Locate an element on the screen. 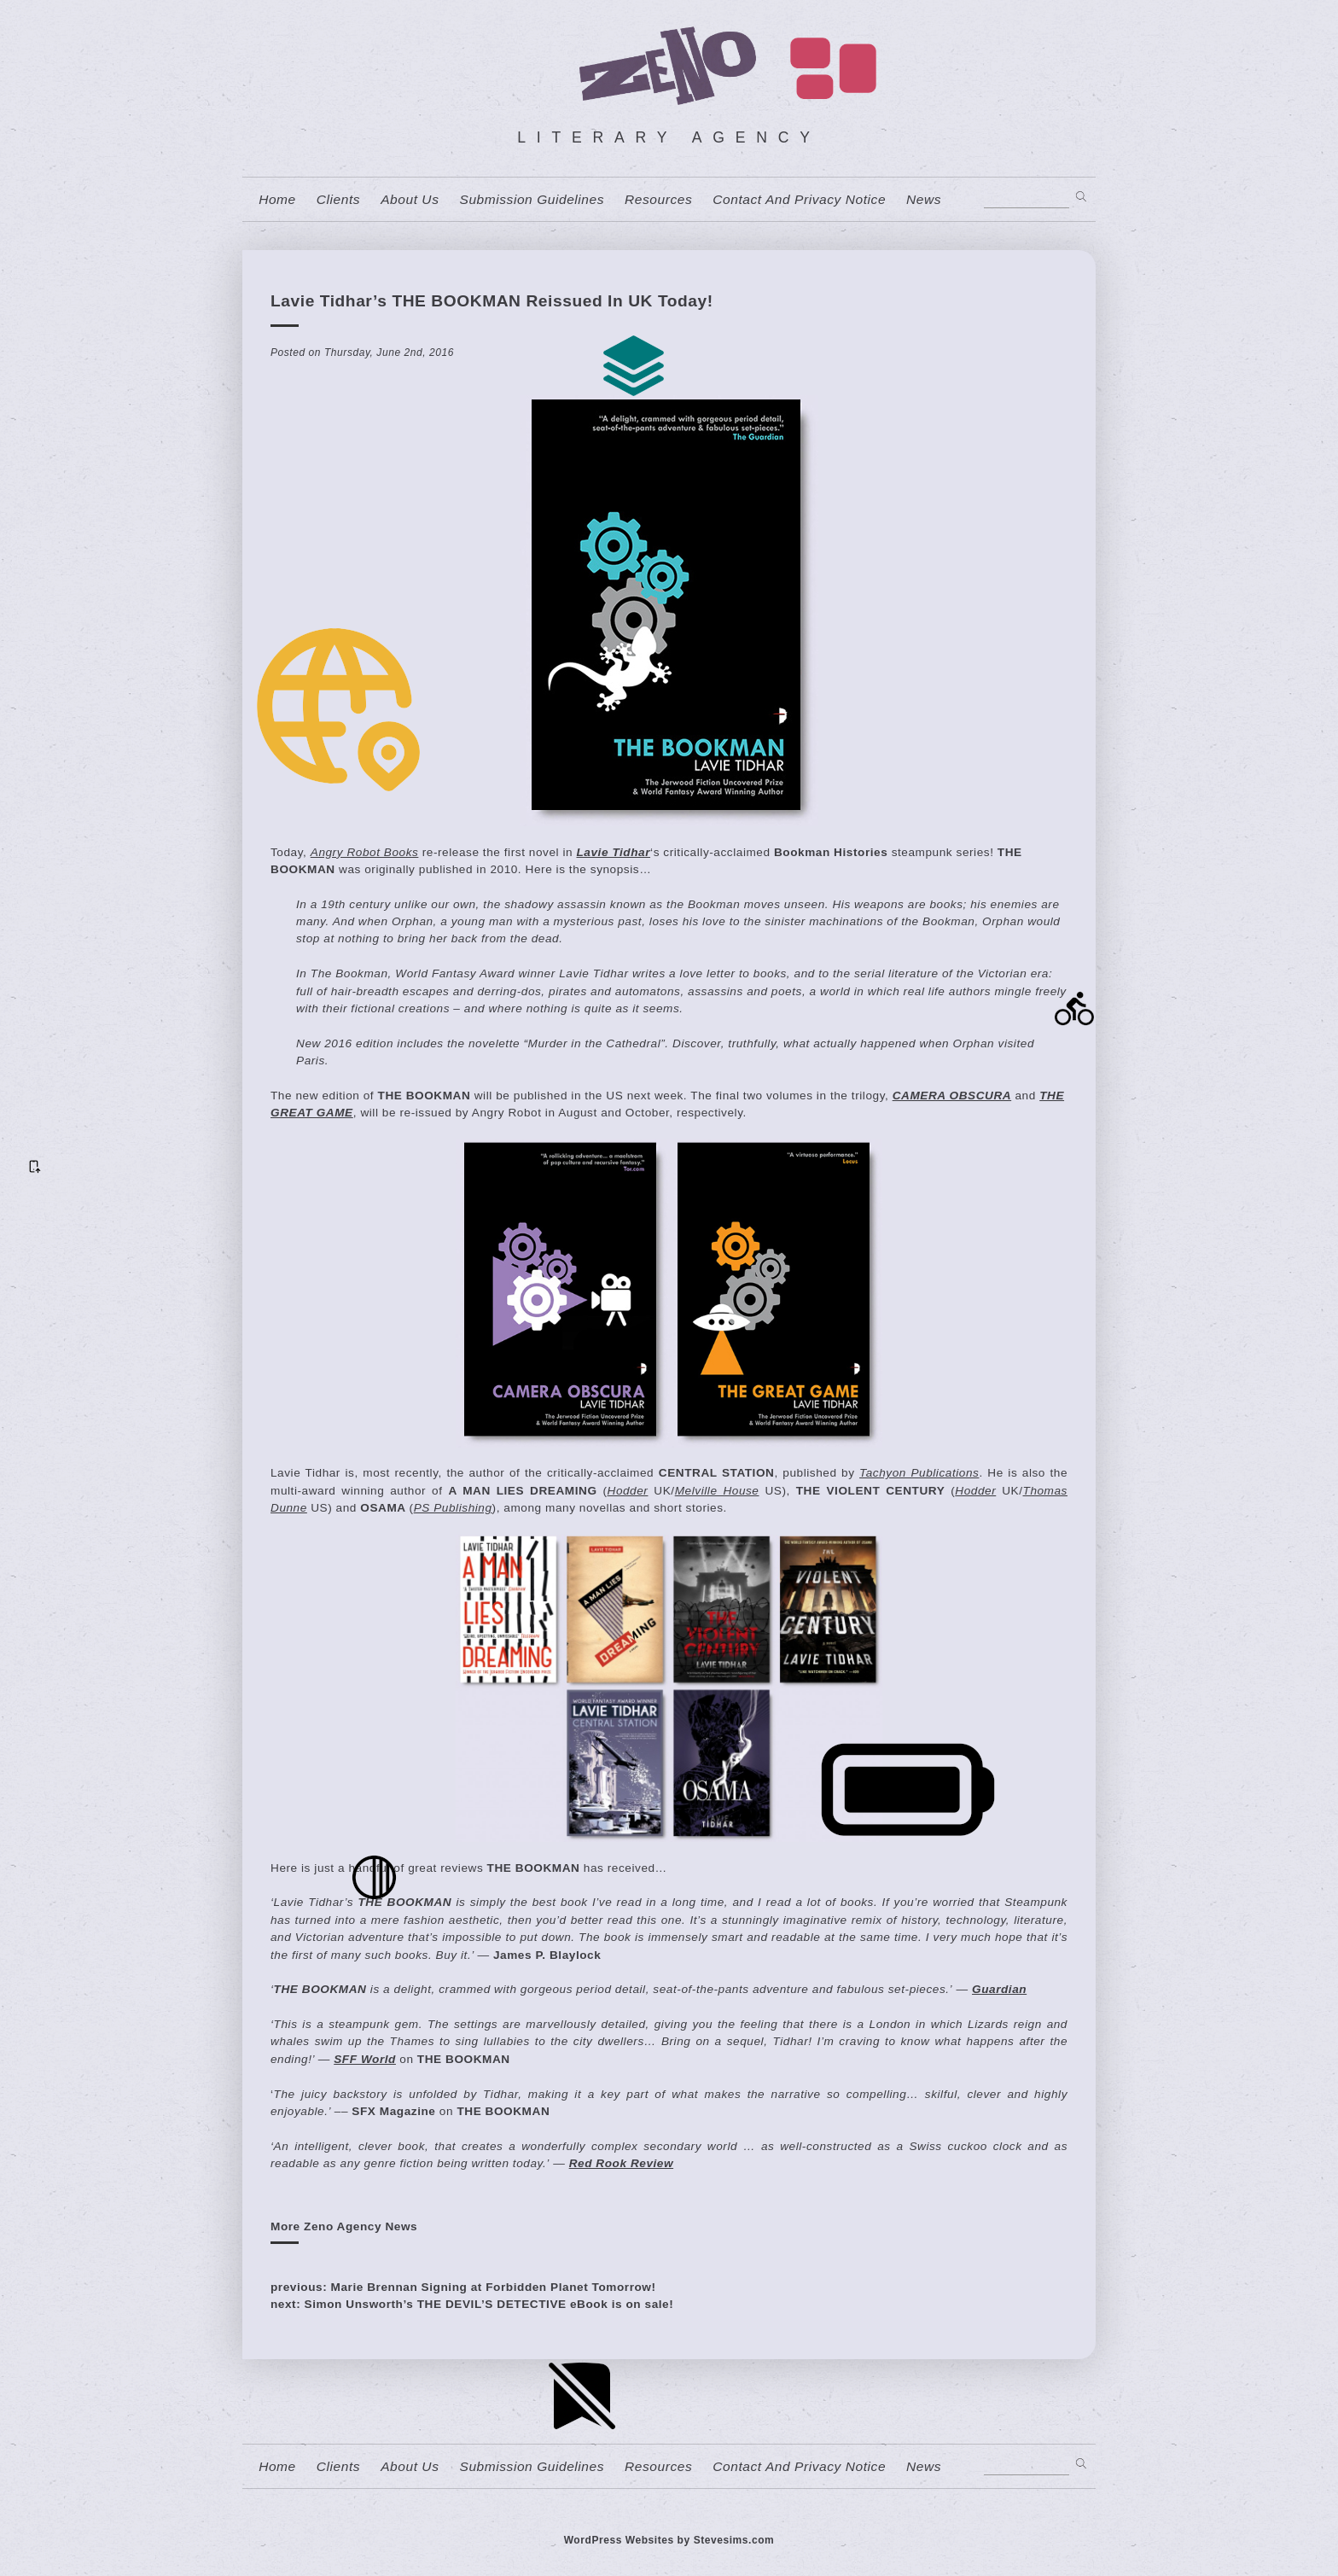 The height and width of the screenshot is (2576, 1338). get cycling directions is located at coordinates (1074, 1009).